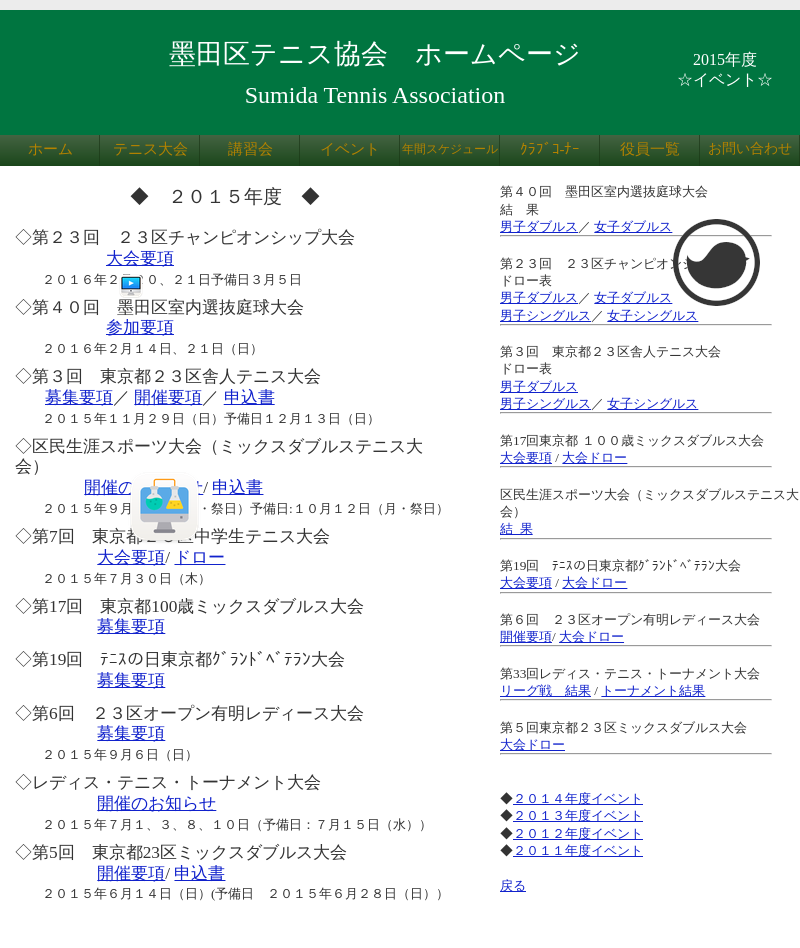 This screenshot has width=800, height=948. What do you see at coordinates (164, 506) in the screenshot?
I see `open formatlab application` at bounding box center [164, 506].